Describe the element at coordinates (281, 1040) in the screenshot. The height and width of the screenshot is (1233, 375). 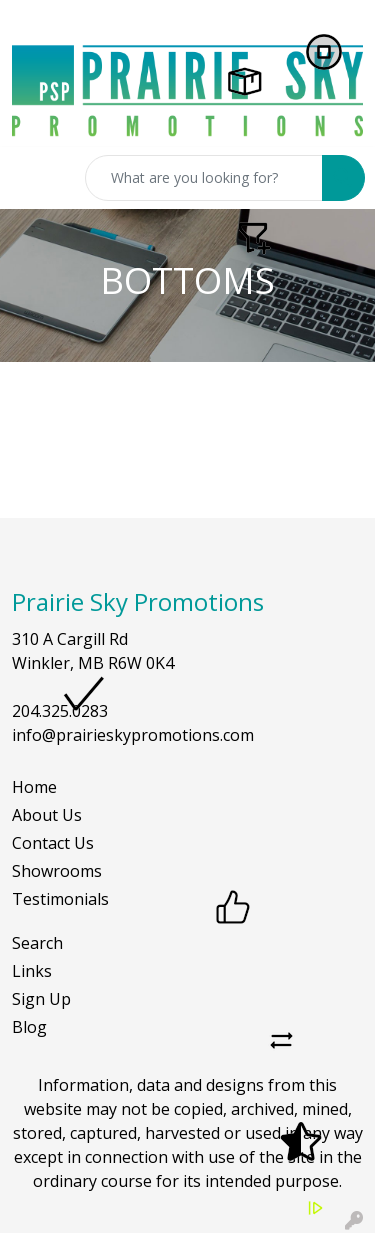
I see `sync data between devices or accounts` at that location.